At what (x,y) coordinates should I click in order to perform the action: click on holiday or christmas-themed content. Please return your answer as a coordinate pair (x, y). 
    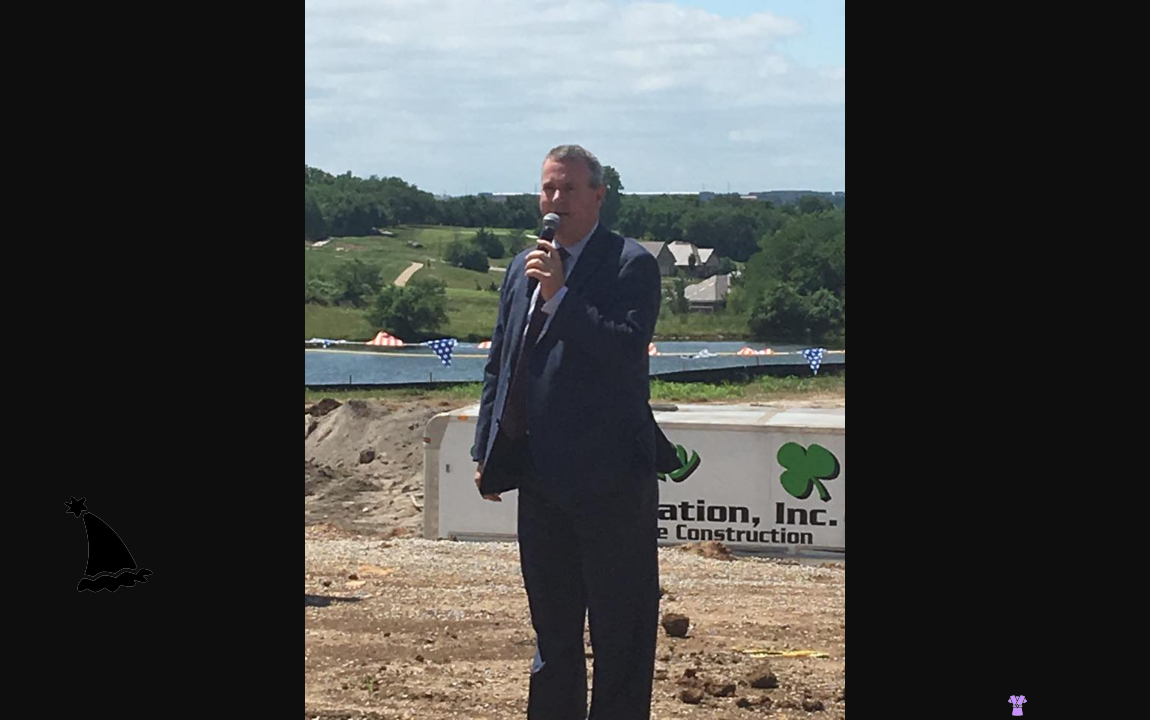
    Looking at the image, I should click on (108, 544).